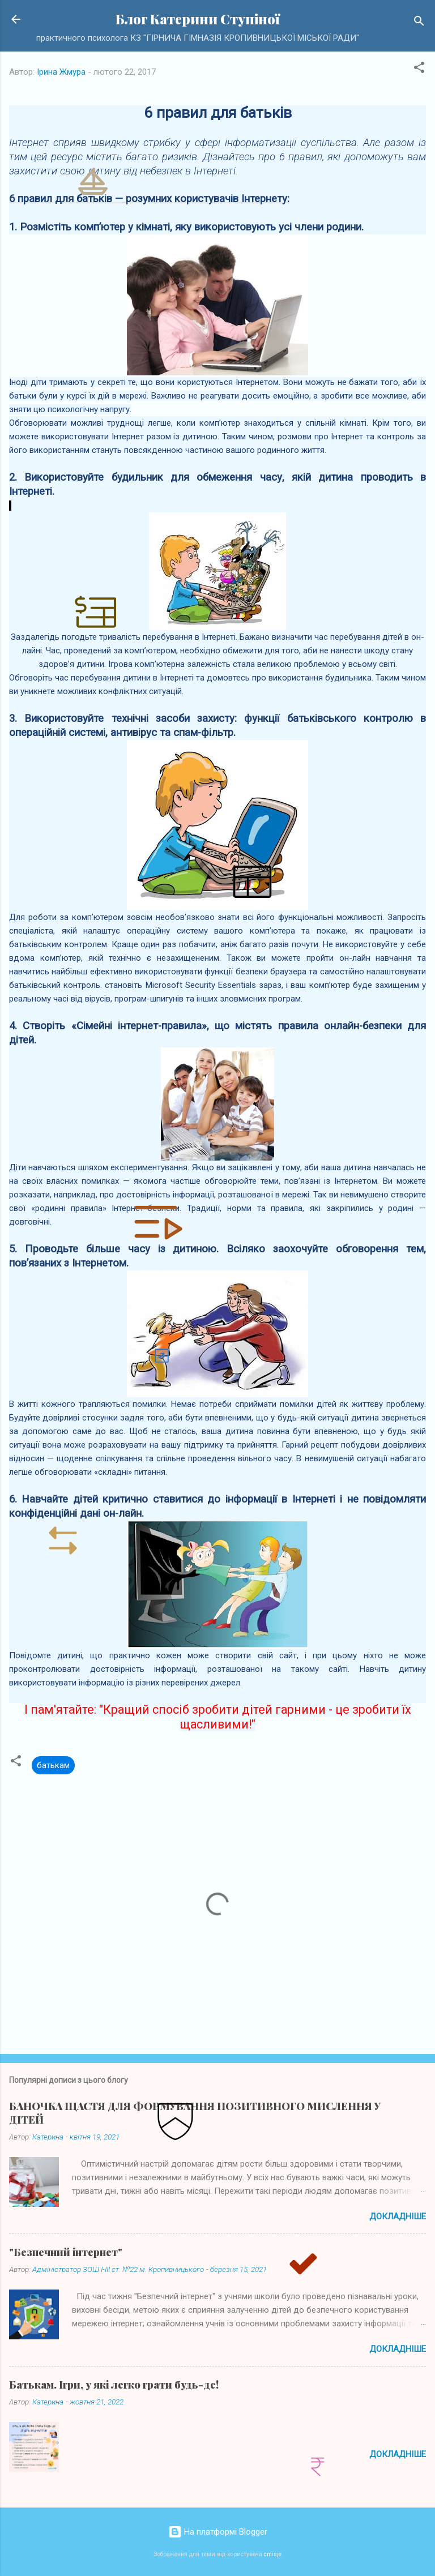 Image resolution: width=435 pixels, height=2576 pixels. What do you see at coordinates (93, 183) in the screenshot?
I see `access marine or boating features` at bounding box center [93, 183].